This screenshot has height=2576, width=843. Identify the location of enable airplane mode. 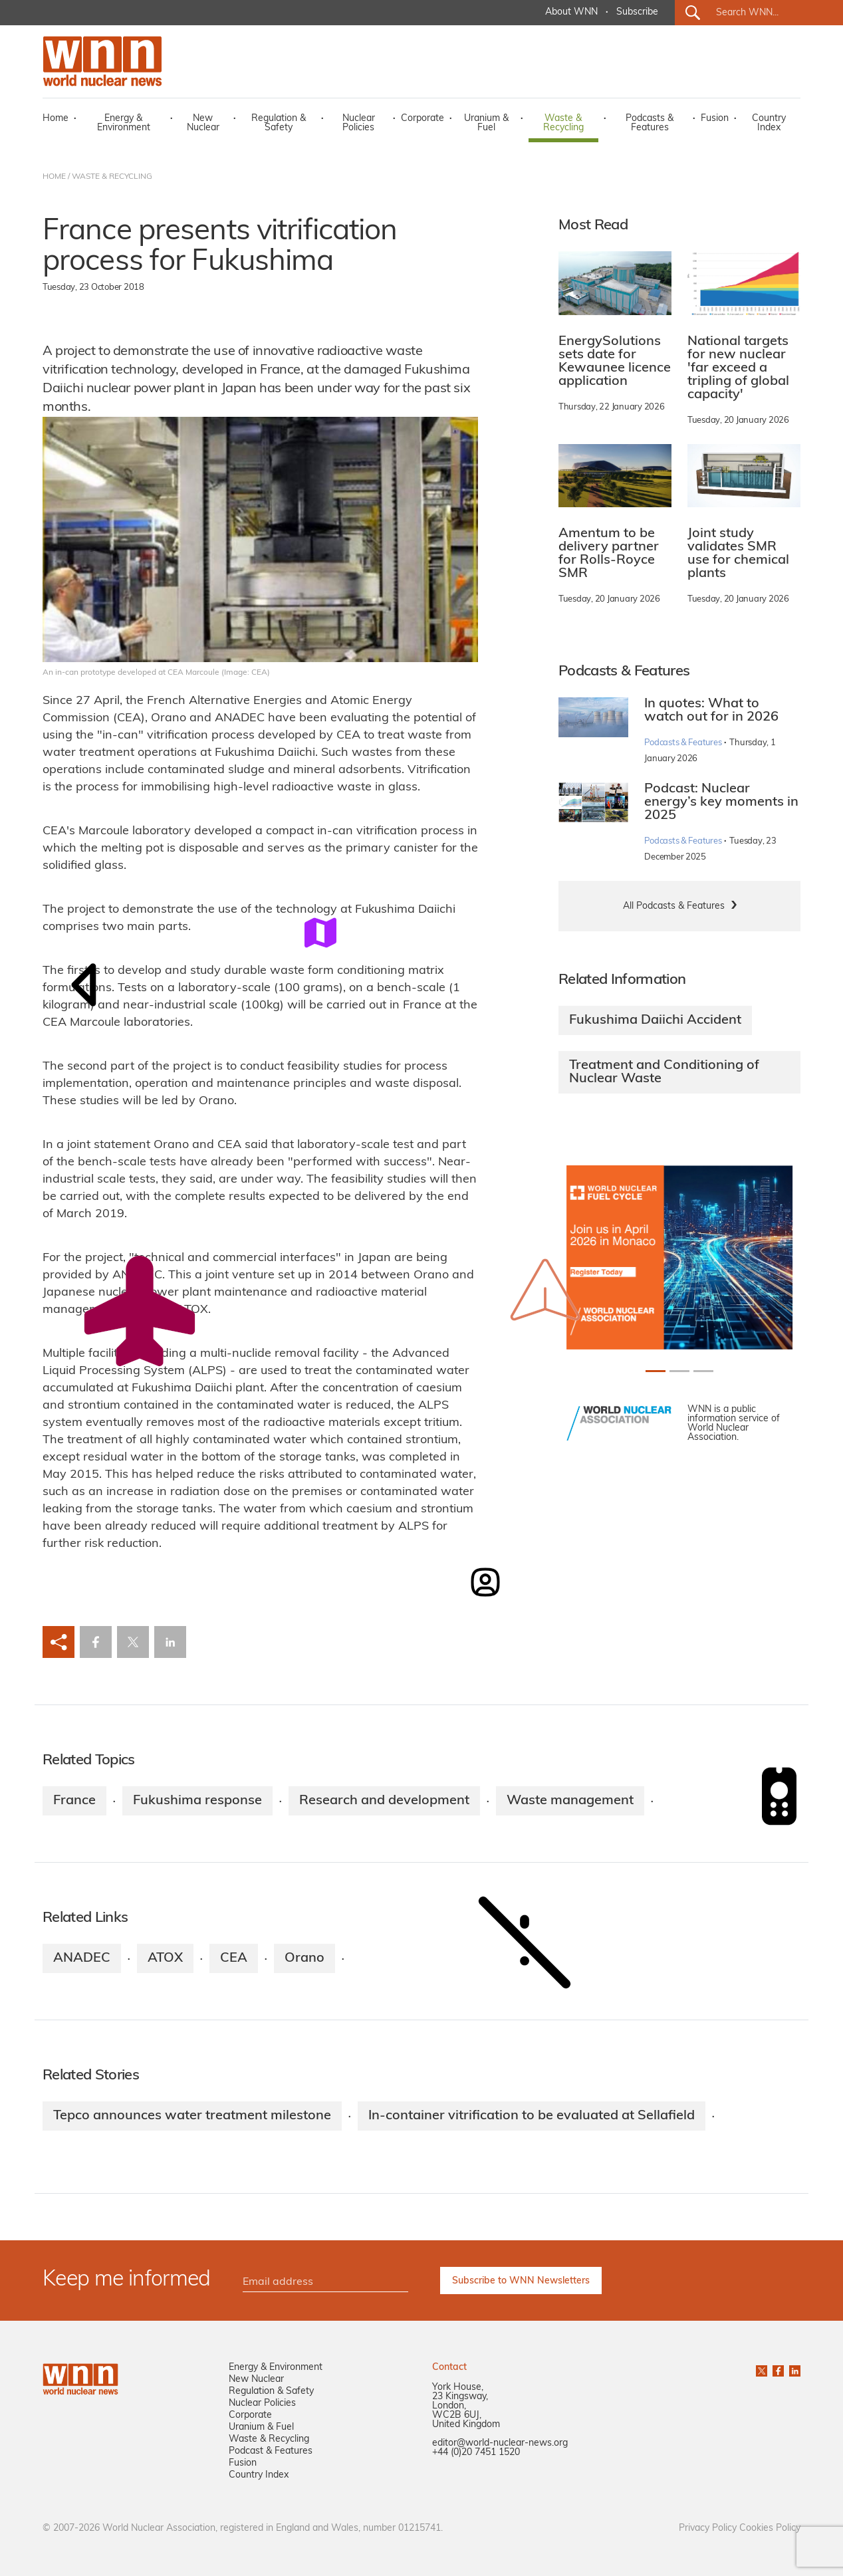
(140, 1311).